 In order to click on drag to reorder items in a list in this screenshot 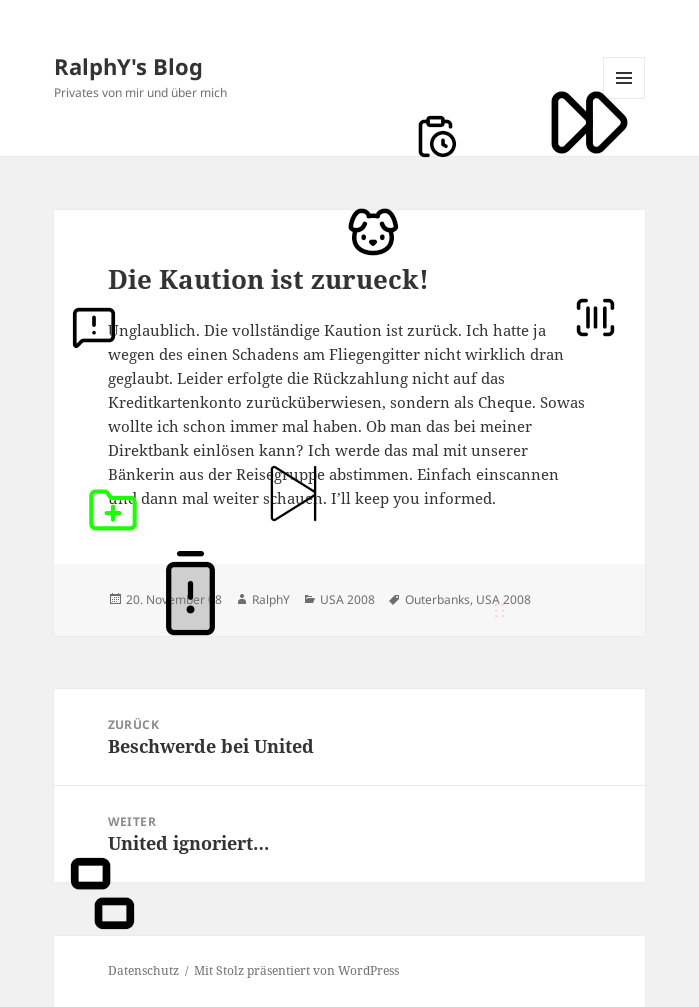, I will do `click(499, 610)`.